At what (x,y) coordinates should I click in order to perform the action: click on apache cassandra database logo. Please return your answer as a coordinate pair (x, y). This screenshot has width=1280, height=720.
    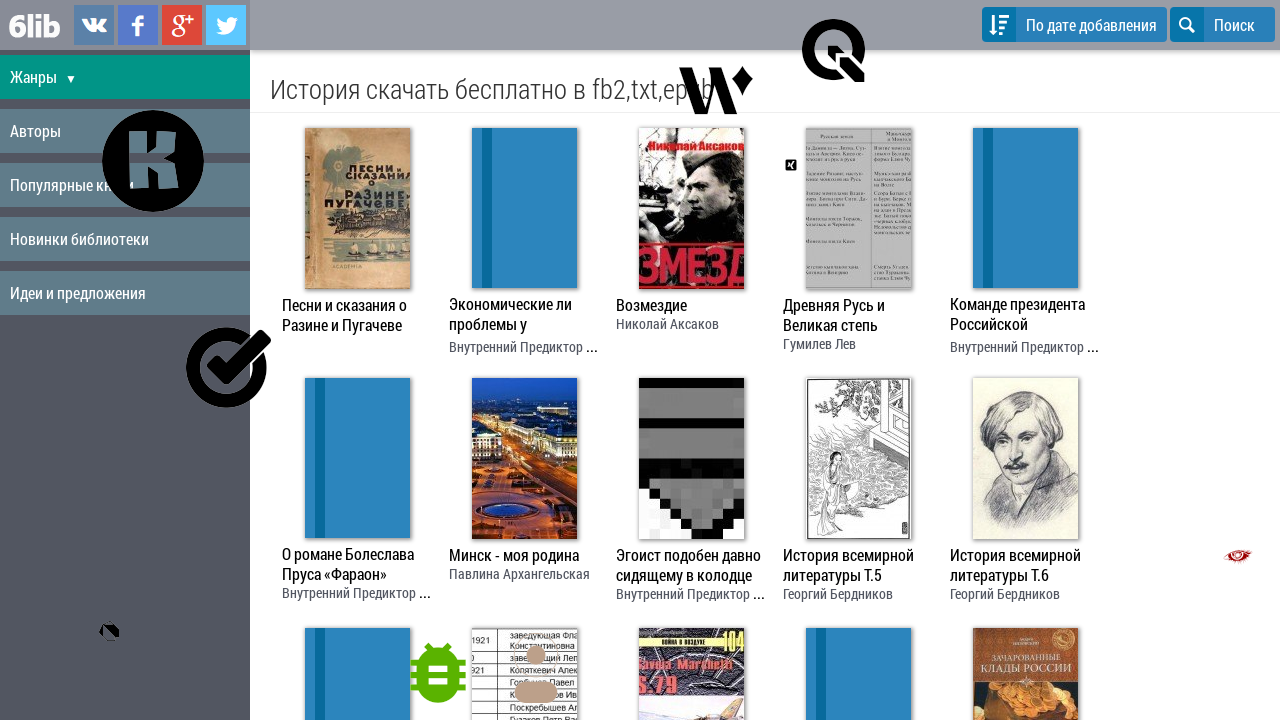
    Looking at the image, I should click on (1238, 557).